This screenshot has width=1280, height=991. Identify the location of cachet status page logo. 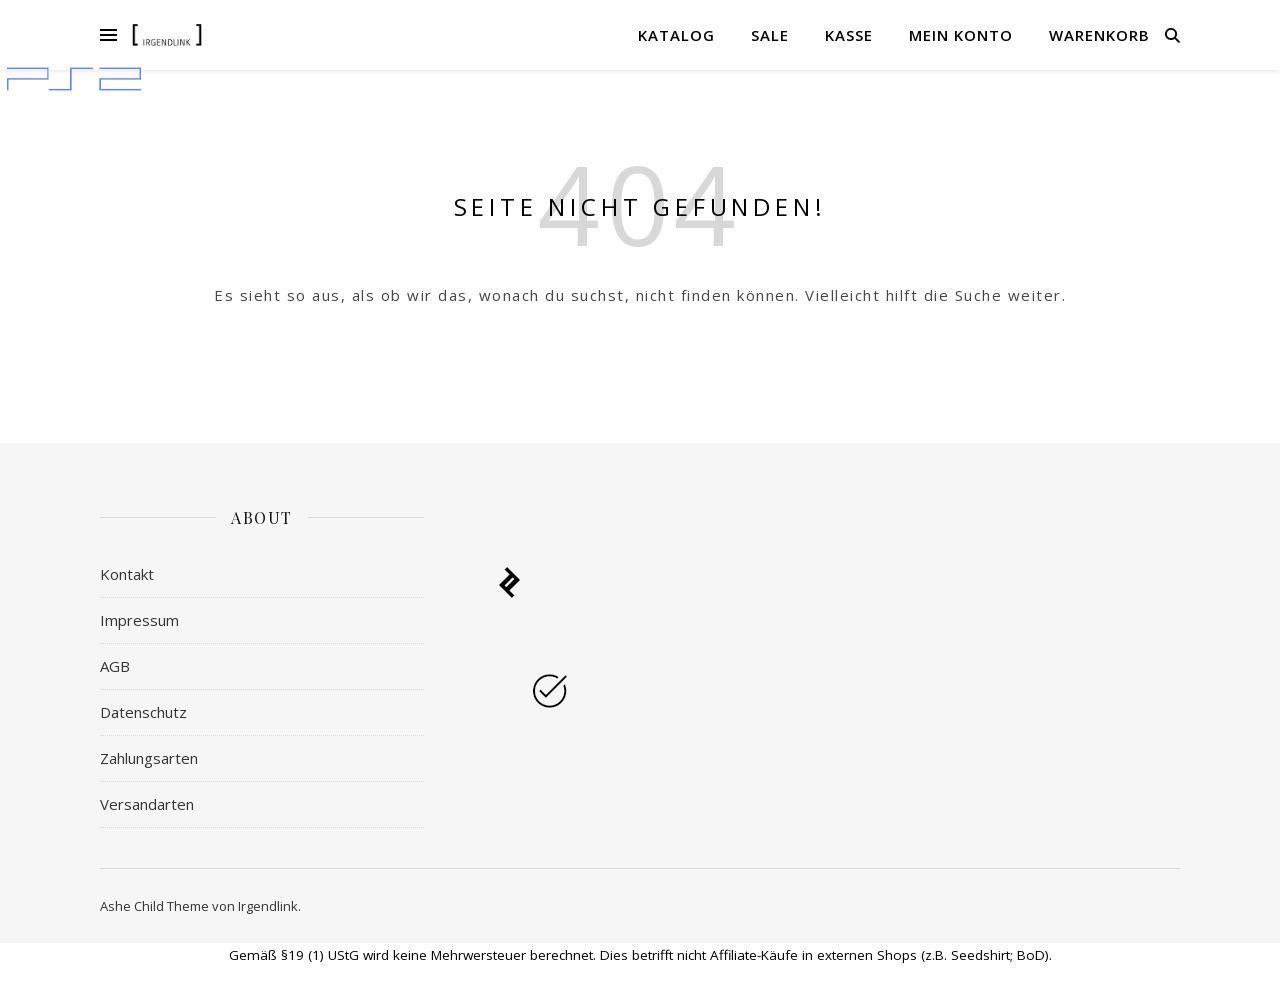
(550, 691).